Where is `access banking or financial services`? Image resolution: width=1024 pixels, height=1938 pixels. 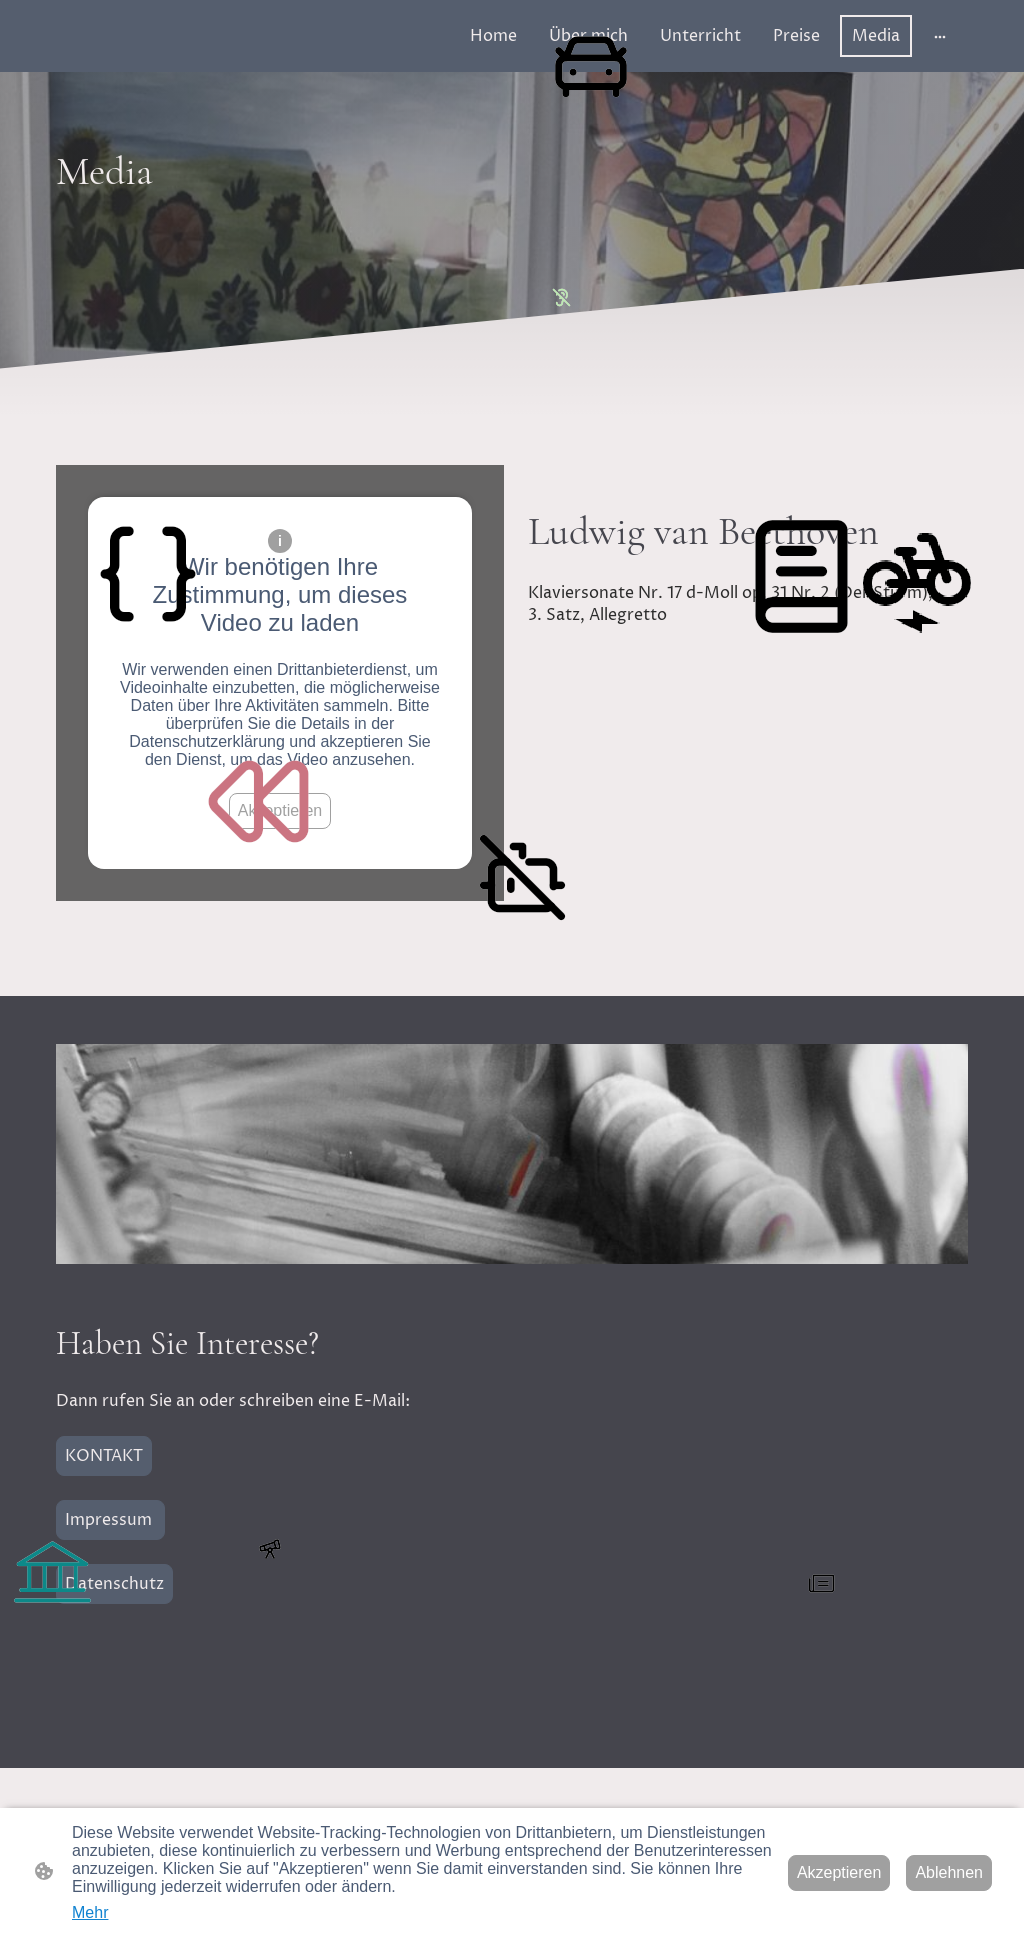 access banking or financial services is located at coordinates (52, 1574).